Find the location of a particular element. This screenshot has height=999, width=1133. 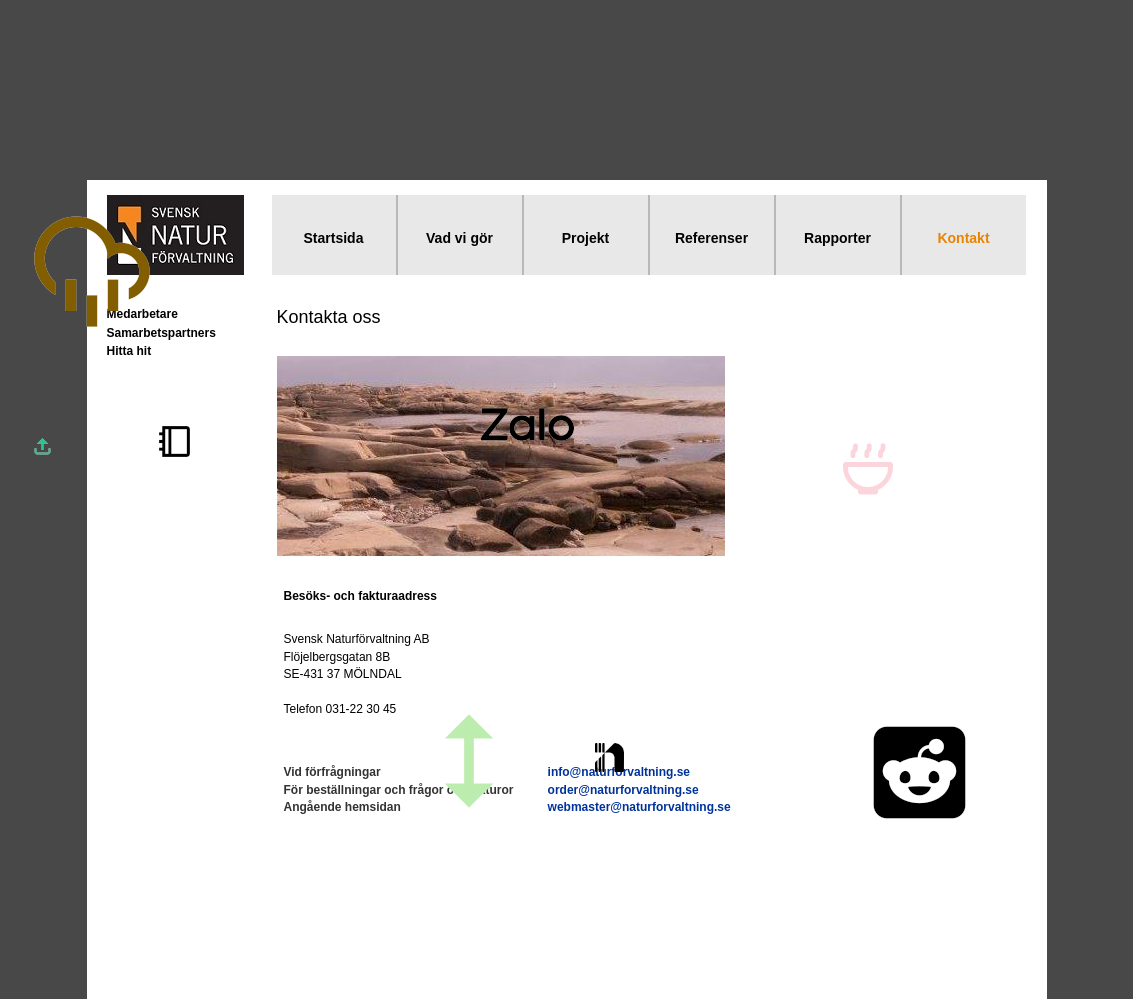

share content with others is located at coordinates (42, 446).